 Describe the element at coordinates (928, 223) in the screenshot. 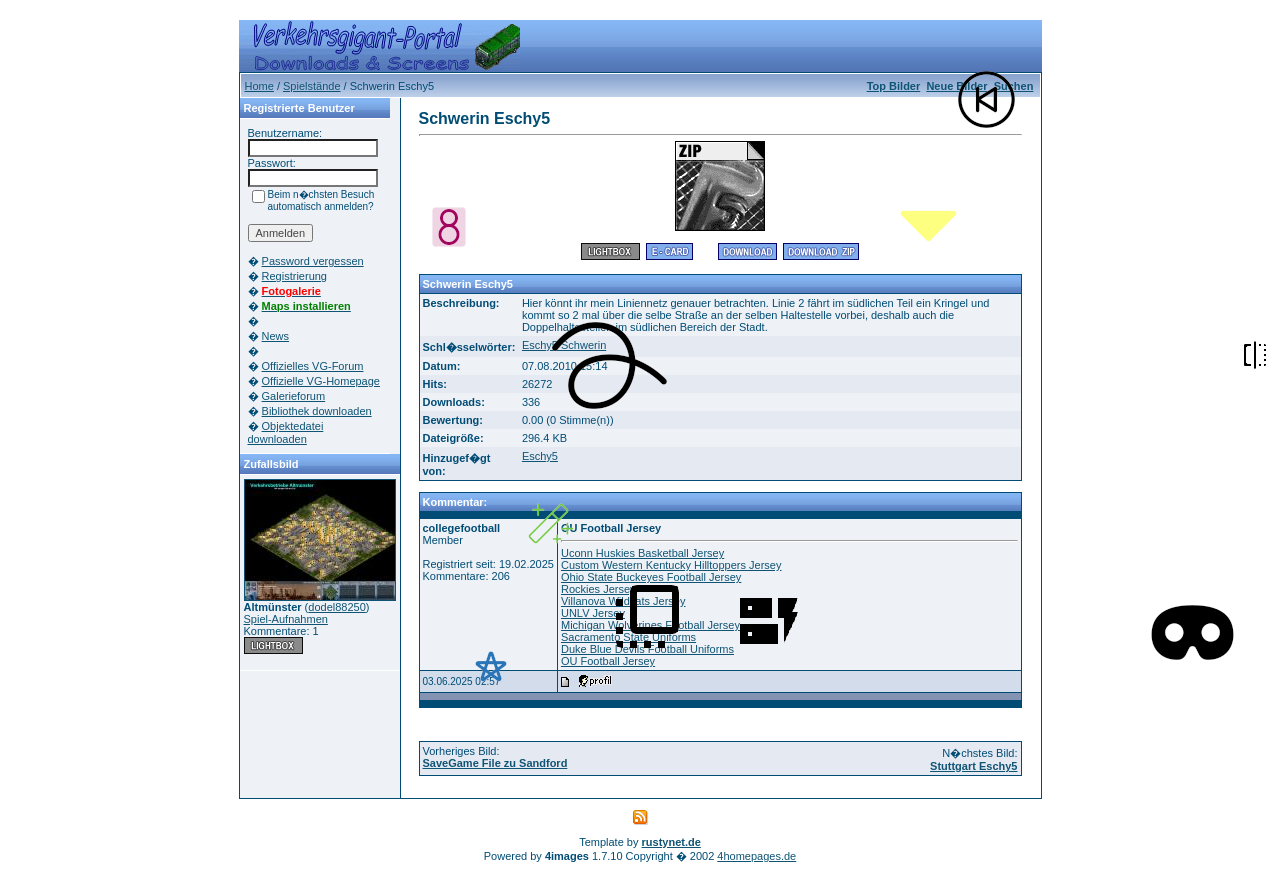

I see `expand a dropdown menu` at that location.